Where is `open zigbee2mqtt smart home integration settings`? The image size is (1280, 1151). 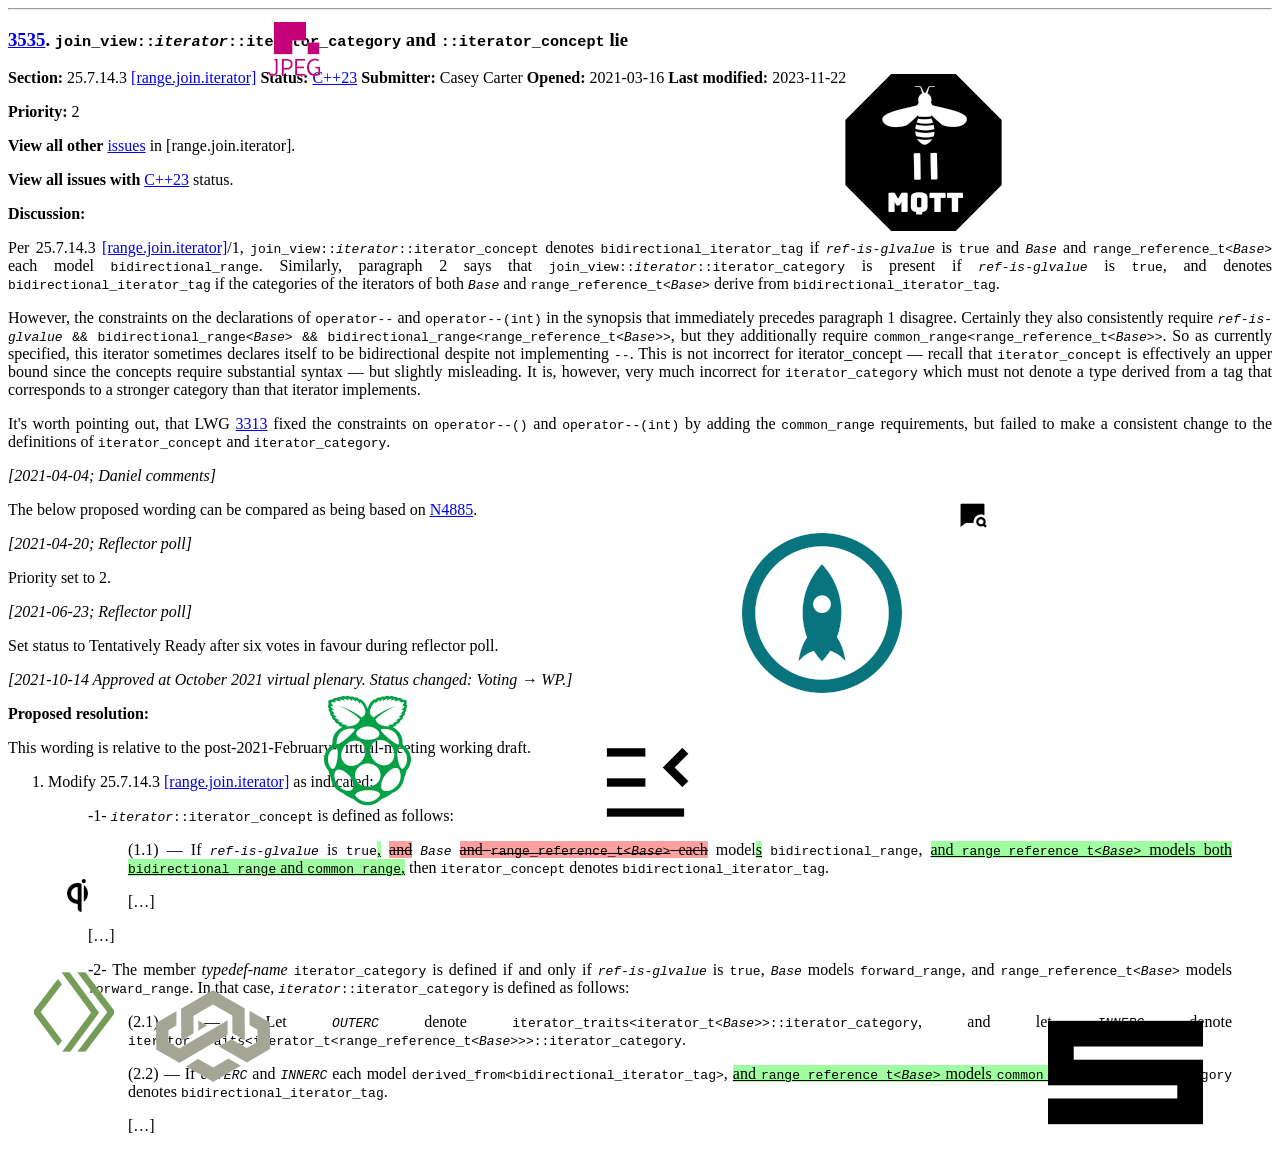
open zigbee2mqtt smart home integration settings is located at coordinates (923, 152).